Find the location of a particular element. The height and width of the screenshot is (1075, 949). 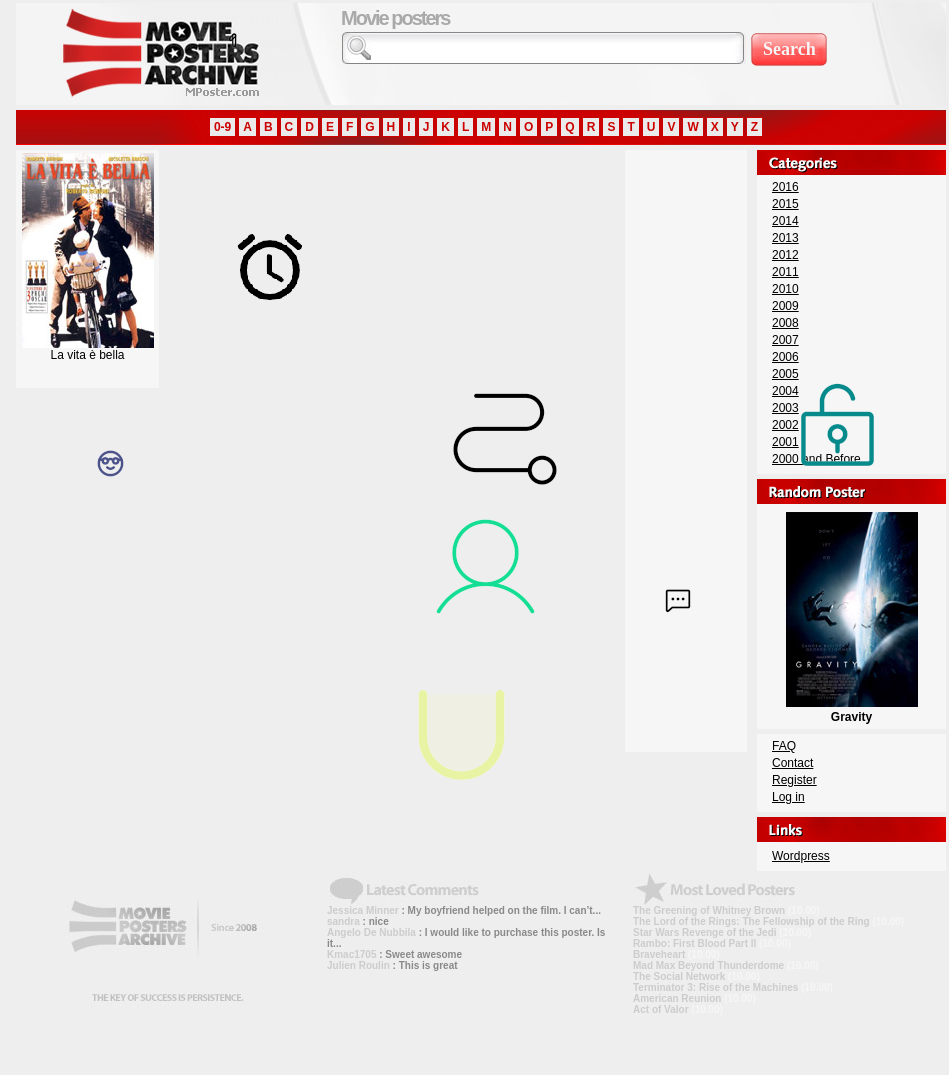

open chat or messaging is located at coordinates (678, 599).